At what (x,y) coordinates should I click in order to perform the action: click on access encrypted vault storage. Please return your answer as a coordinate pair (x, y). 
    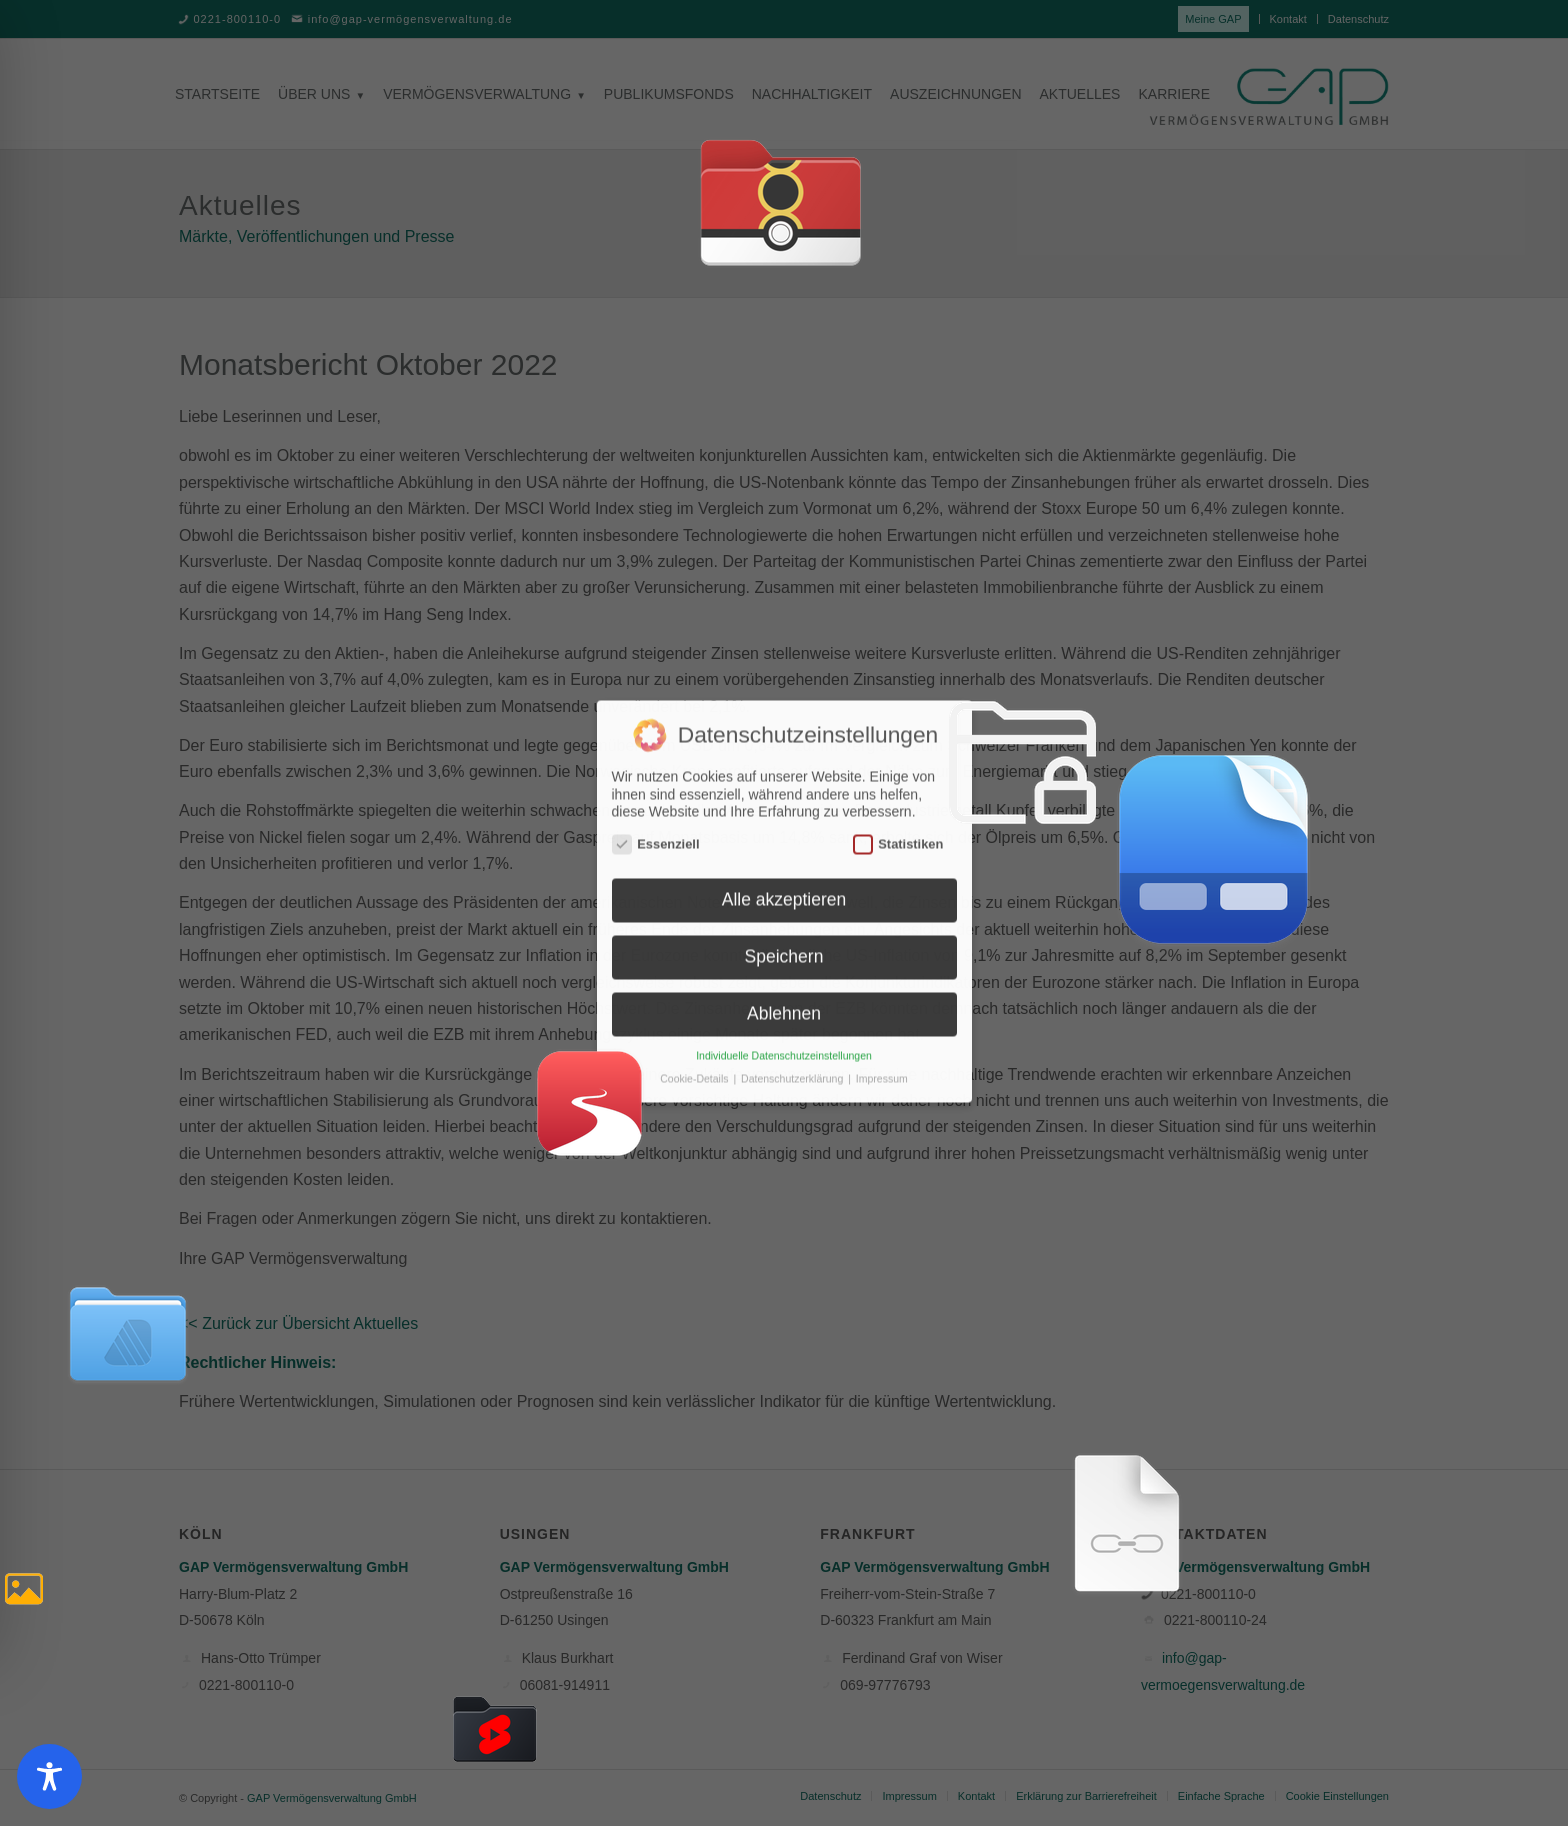
    Looking at the image, I should click on (1022, 762).